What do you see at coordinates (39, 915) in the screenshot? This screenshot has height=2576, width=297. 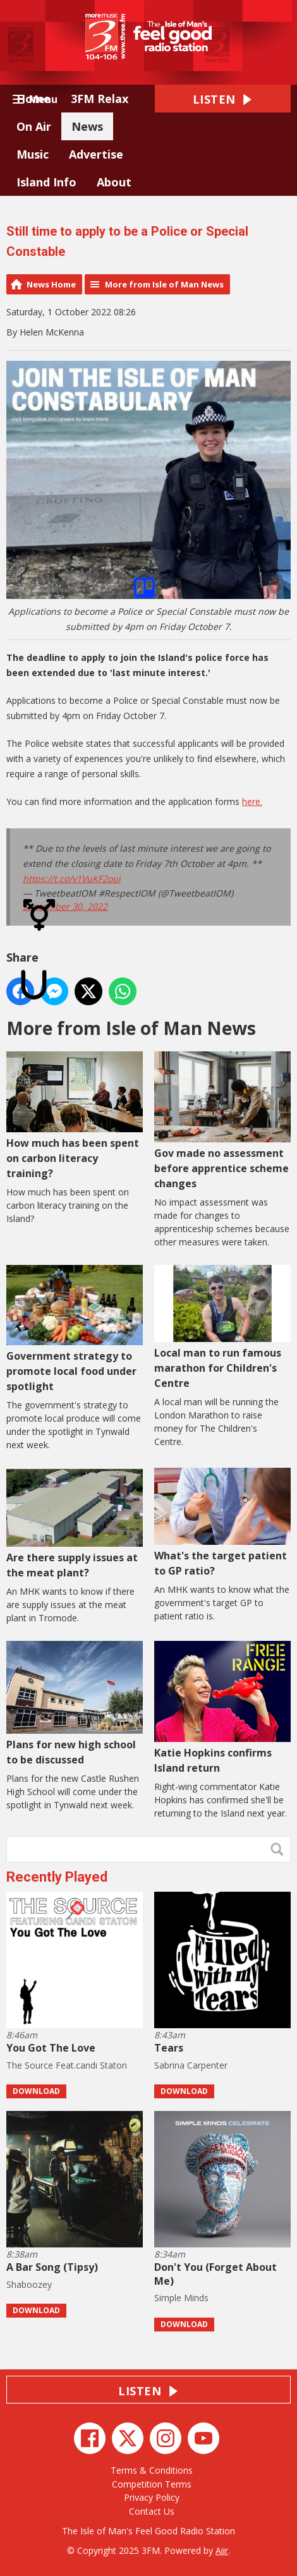 I see `indicates transgender or gender-diverse identity` at bounding box center [39, 915].